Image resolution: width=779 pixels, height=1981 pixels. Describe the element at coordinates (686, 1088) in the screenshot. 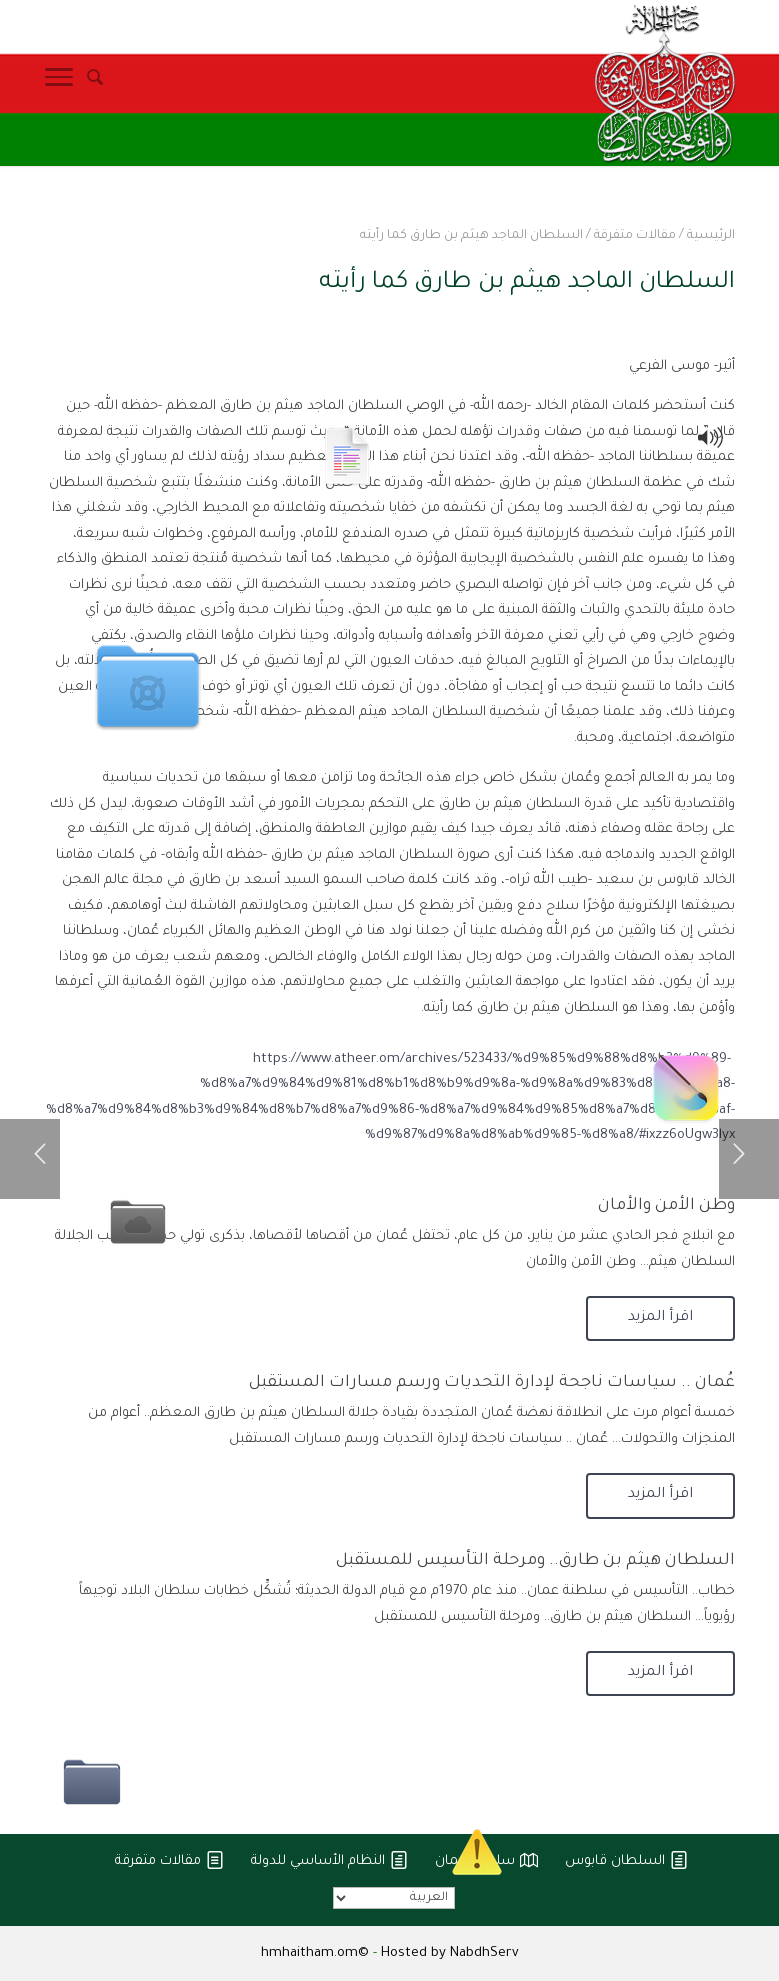

I see `open krita digital painting application` at that location.